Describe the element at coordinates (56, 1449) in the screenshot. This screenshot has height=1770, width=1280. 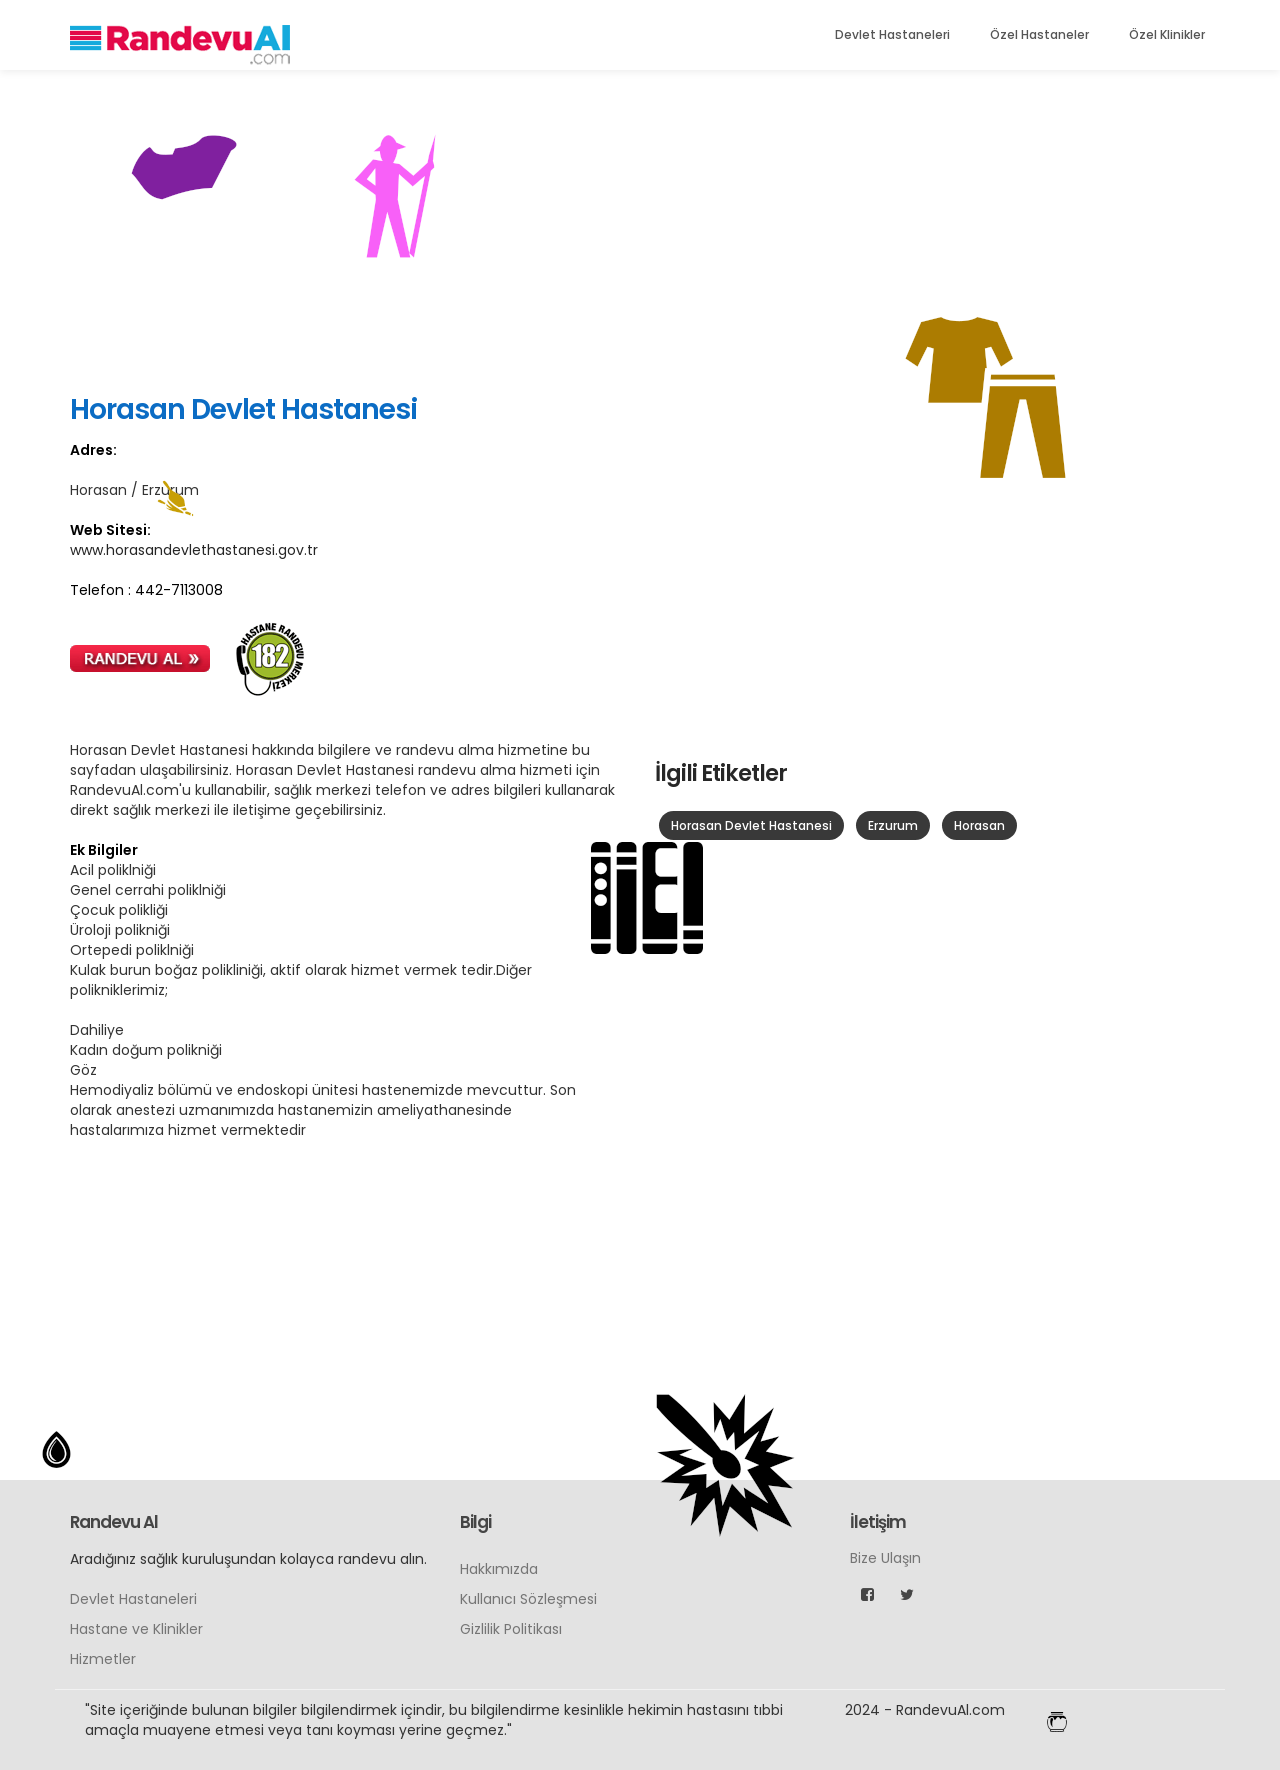
I see `indicates a topaz gem or jewel resource in-game` at that location.